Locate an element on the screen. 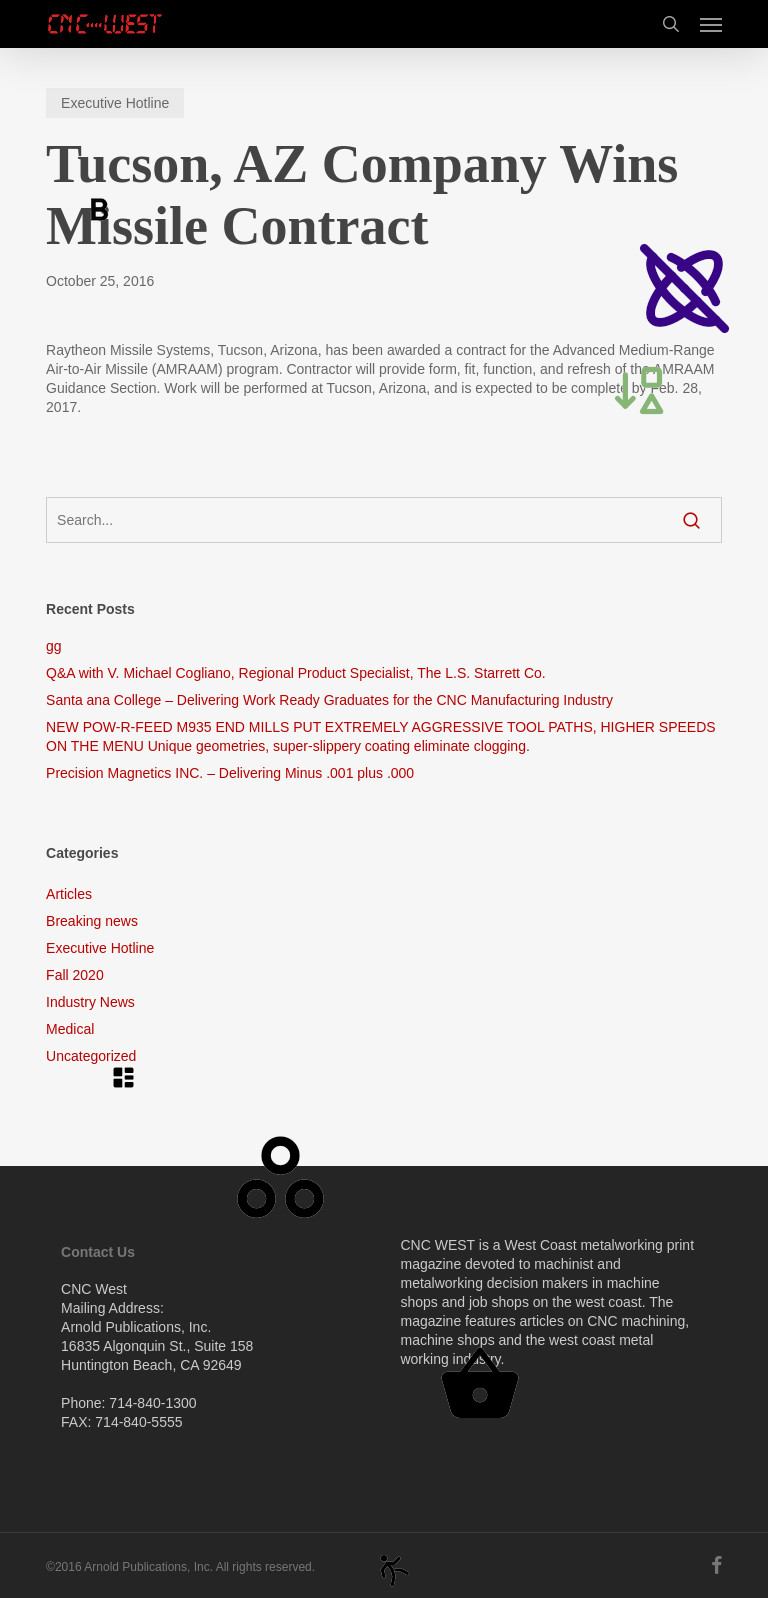 The image size is (768, 1598). disable atomic or molecular view is located at coordinates (684, 288).